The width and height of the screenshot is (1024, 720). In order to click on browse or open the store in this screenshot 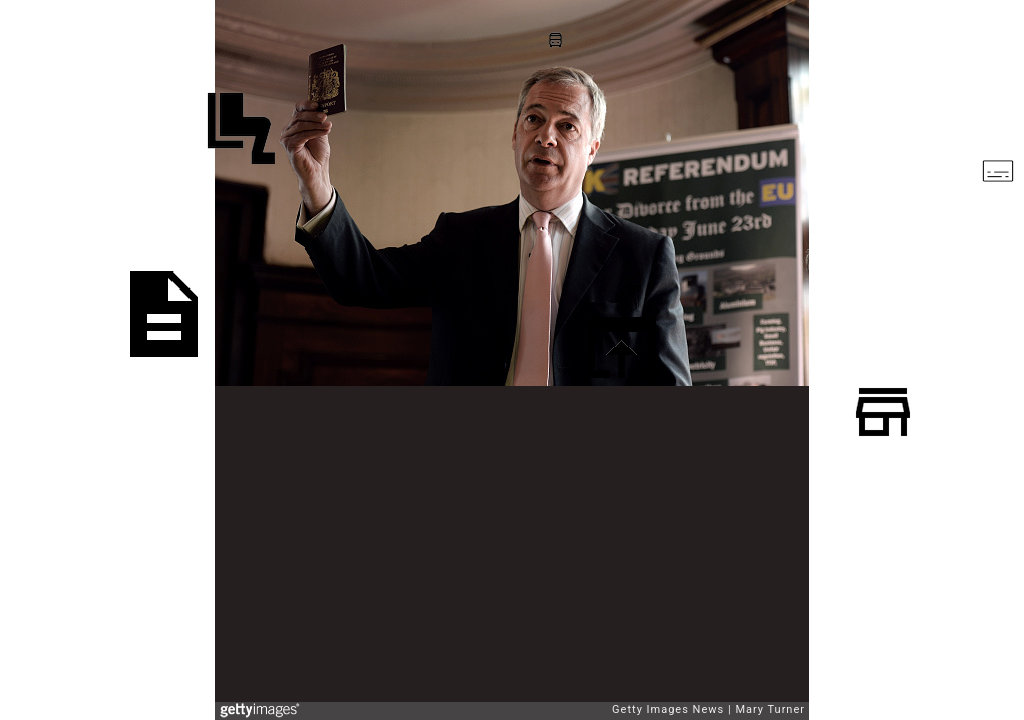, I will do `click(883, 412)`.